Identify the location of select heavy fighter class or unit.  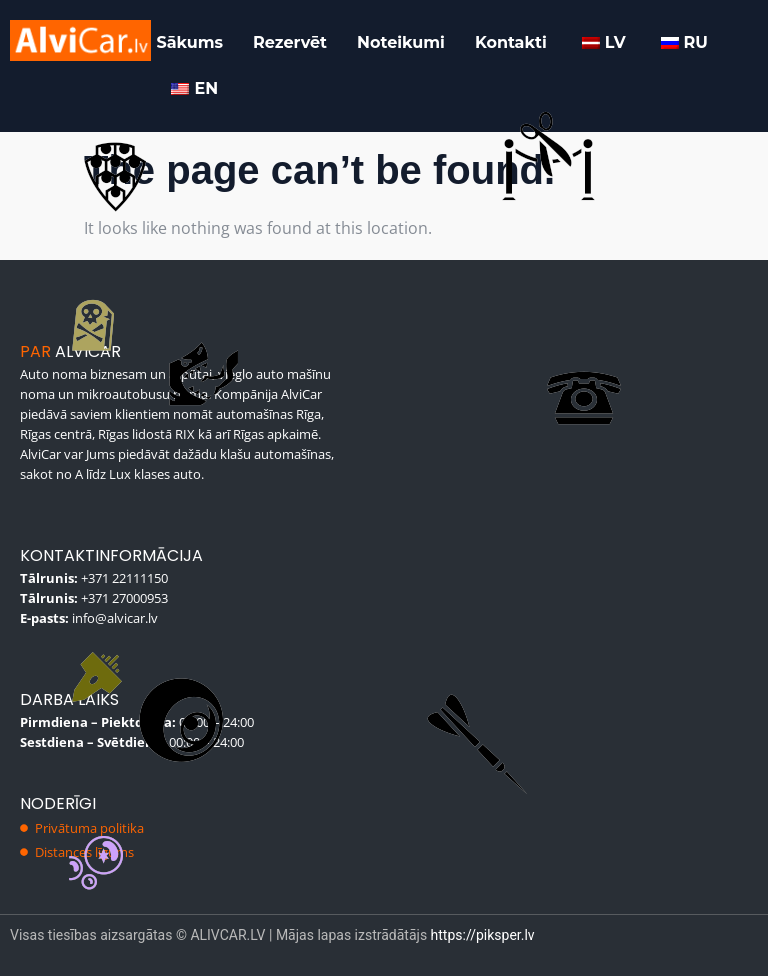
(97, 677).